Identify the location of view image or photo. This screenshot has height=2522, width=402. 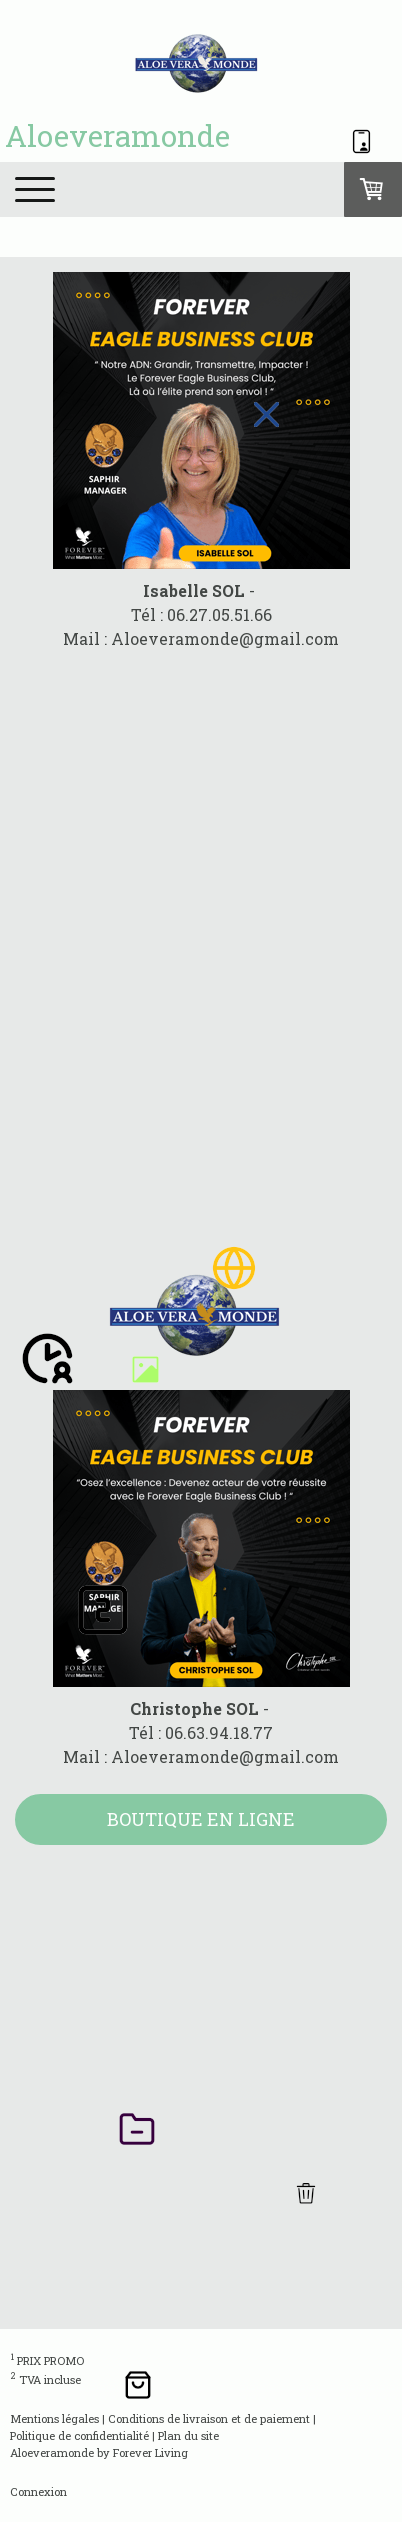
(145, 1369).